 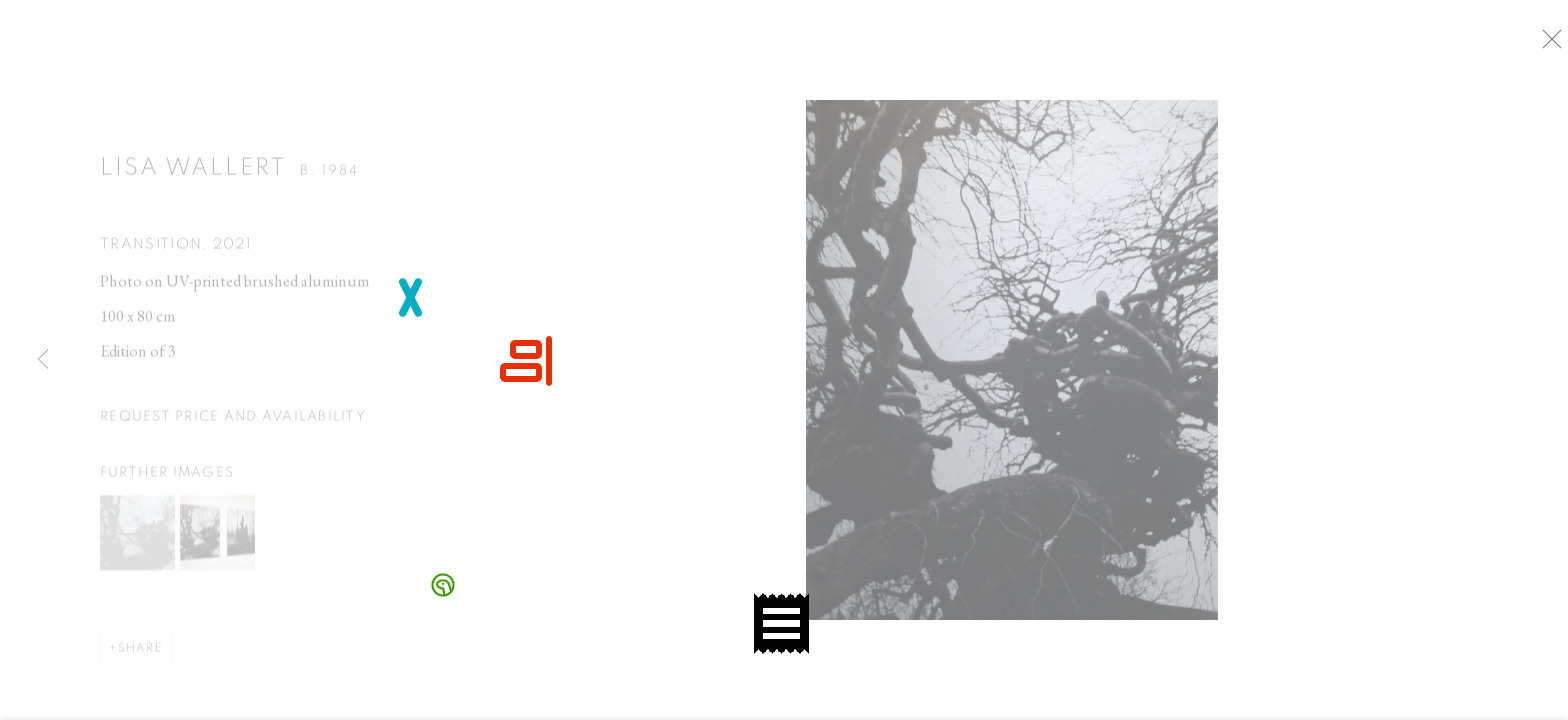 What do you see at coordinates (443, 585) in the screenshot?
I see `link to Deno runtime or project` at bounding box center [443, 585].